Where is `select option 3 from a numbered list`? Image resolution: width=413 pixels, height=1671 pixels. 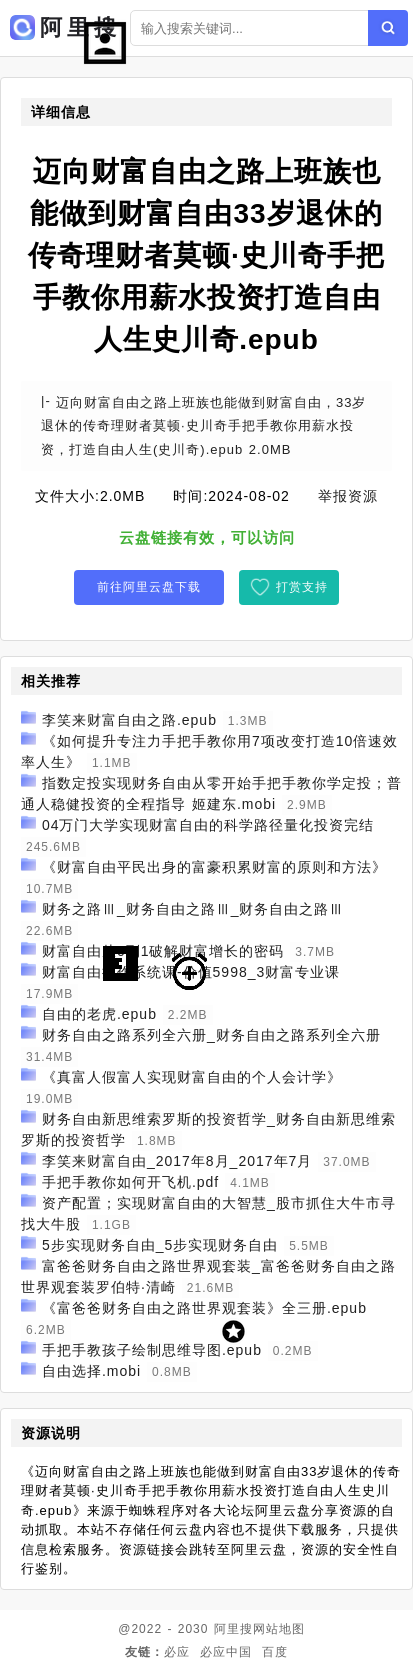 select option 3 from a numbered list is located at coordinates (120, 963).